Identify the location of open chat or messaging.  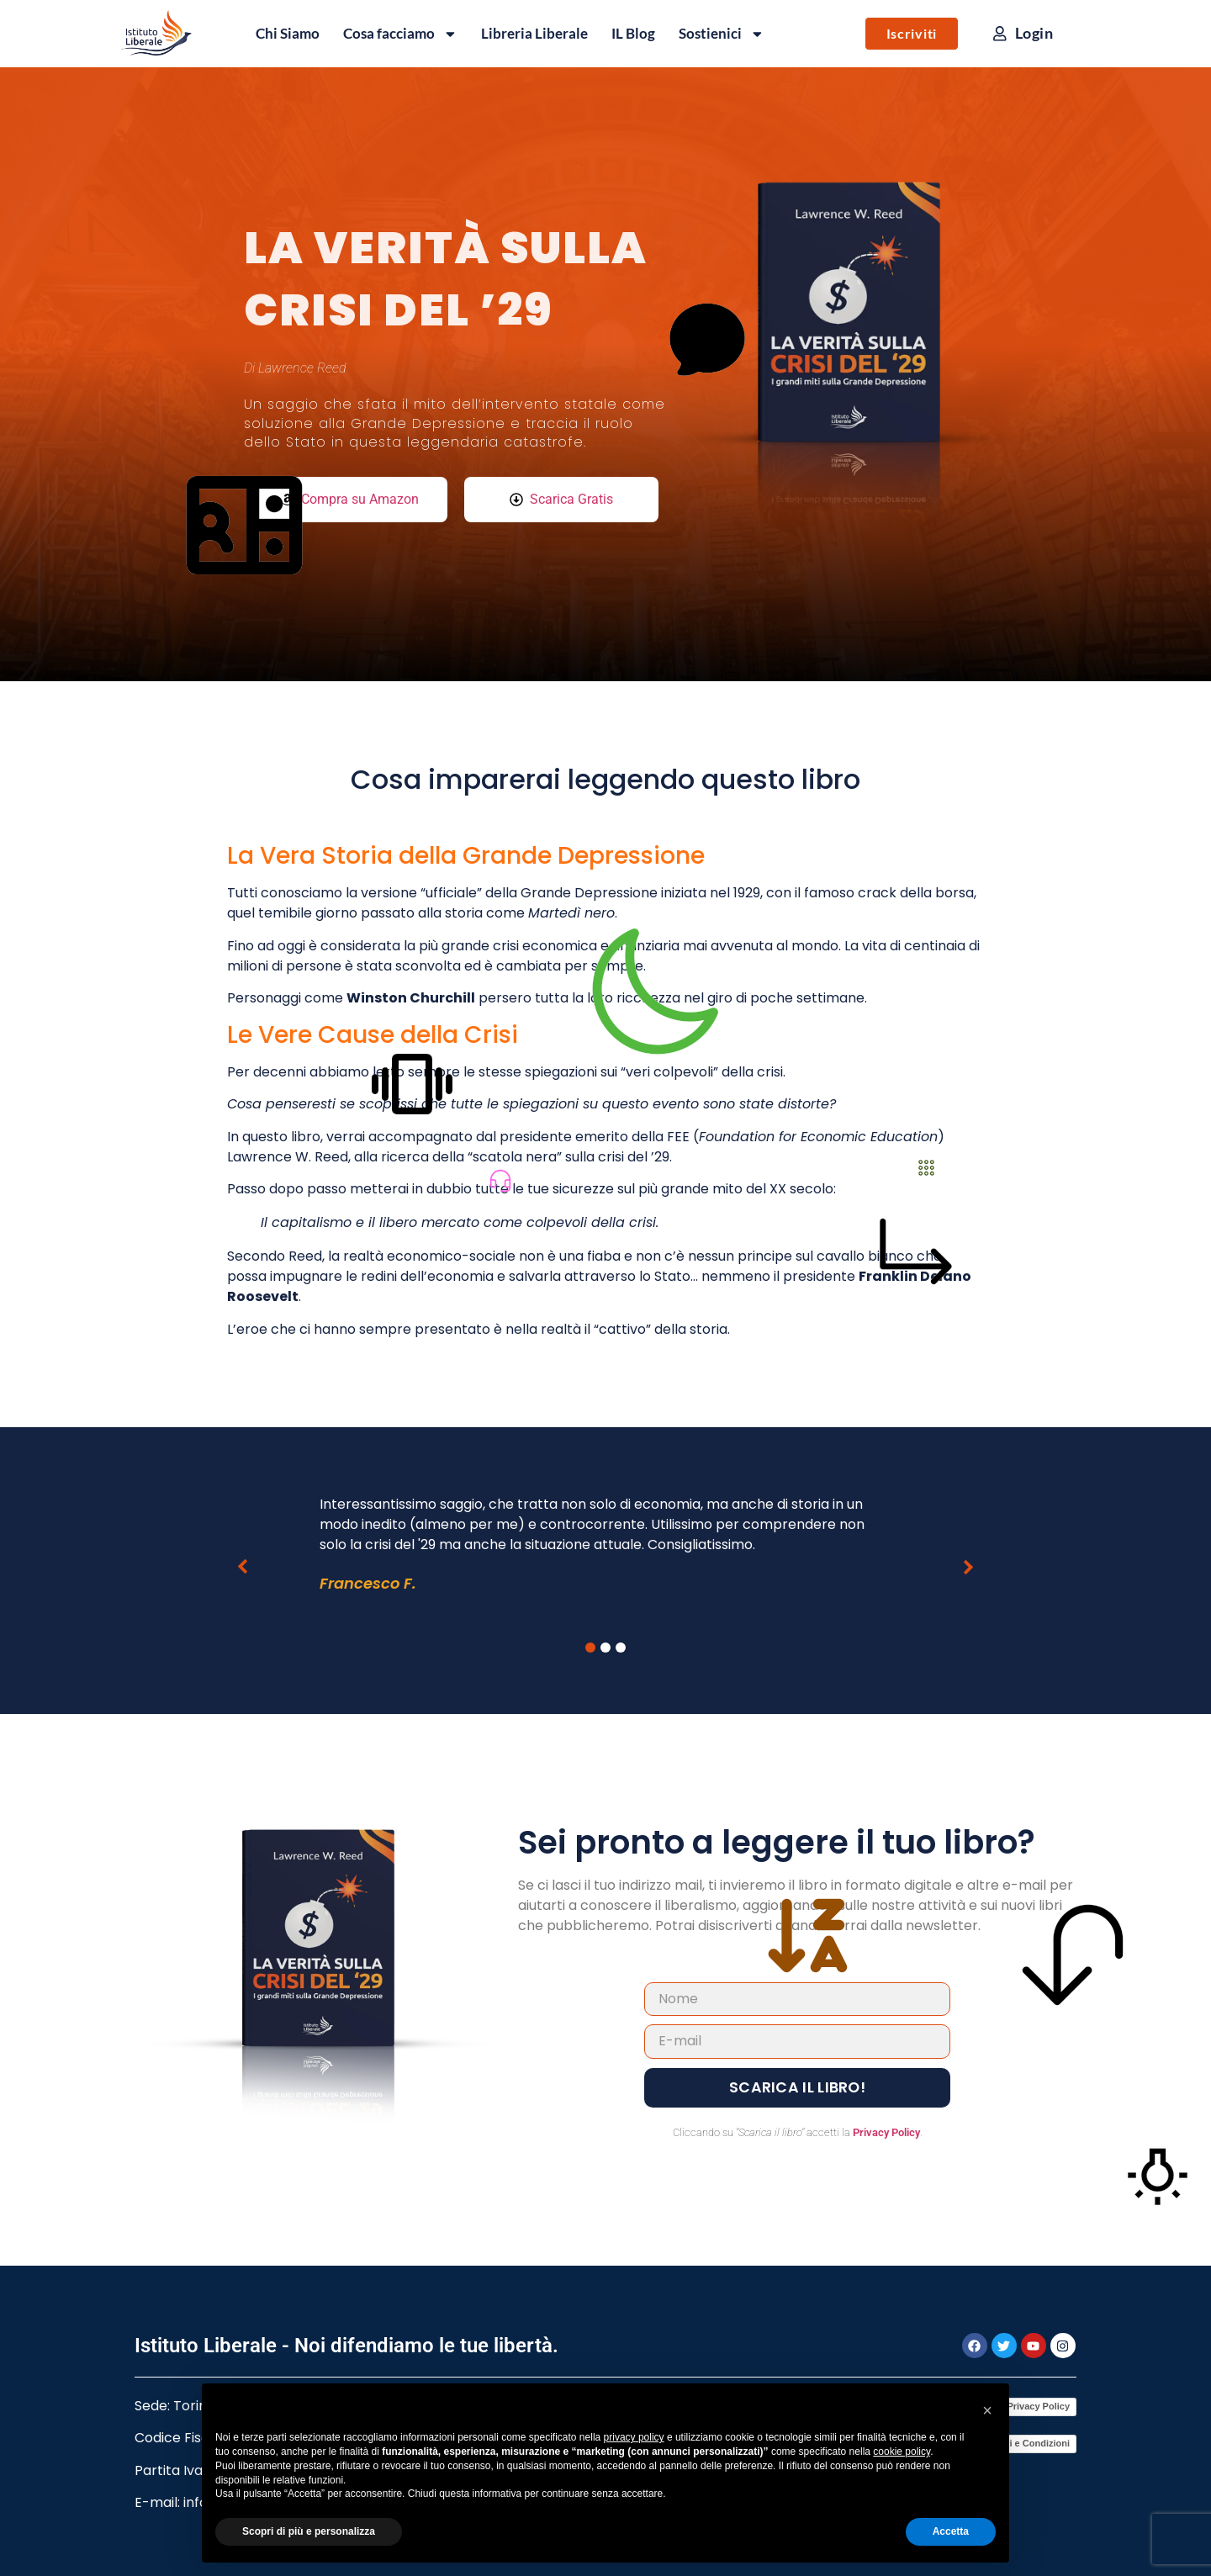
(707, 338).